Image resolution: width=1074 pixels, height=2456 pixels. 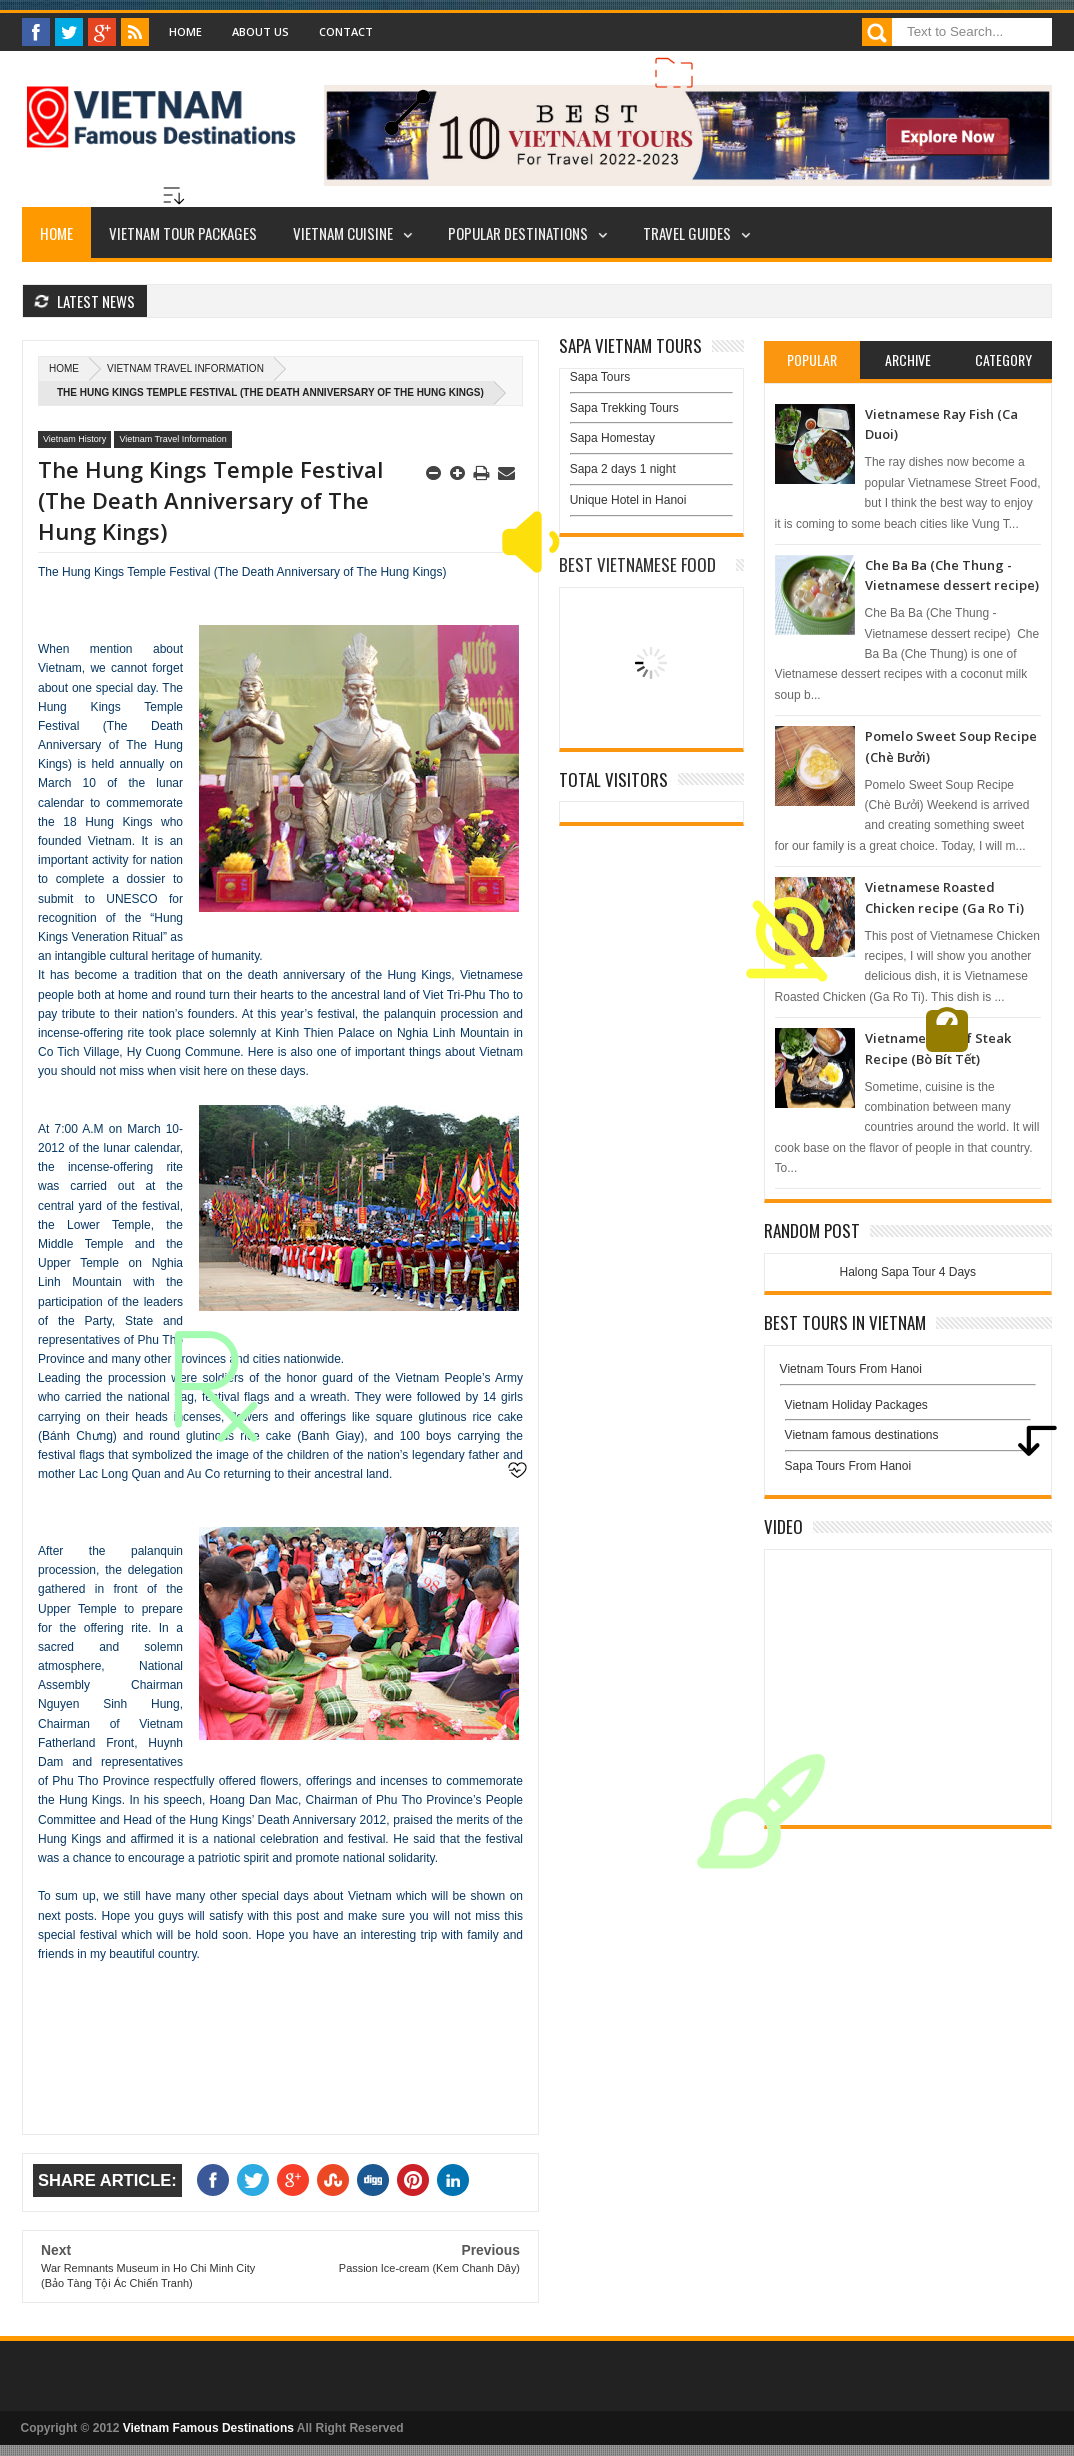 What do you see at coordinates (407, 112) in the screenshot?
I see `draw a line between two points` at bounding box center [407, 112].